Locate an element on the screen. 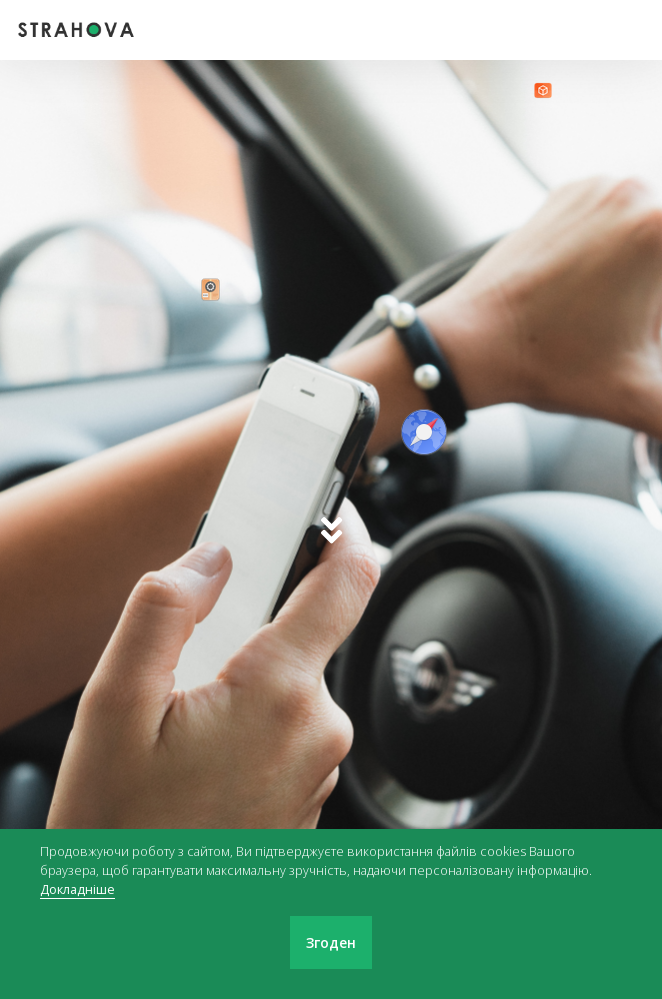 The image size is (662, 999). open the epiphany web browser is located at coordinates (424, 432).